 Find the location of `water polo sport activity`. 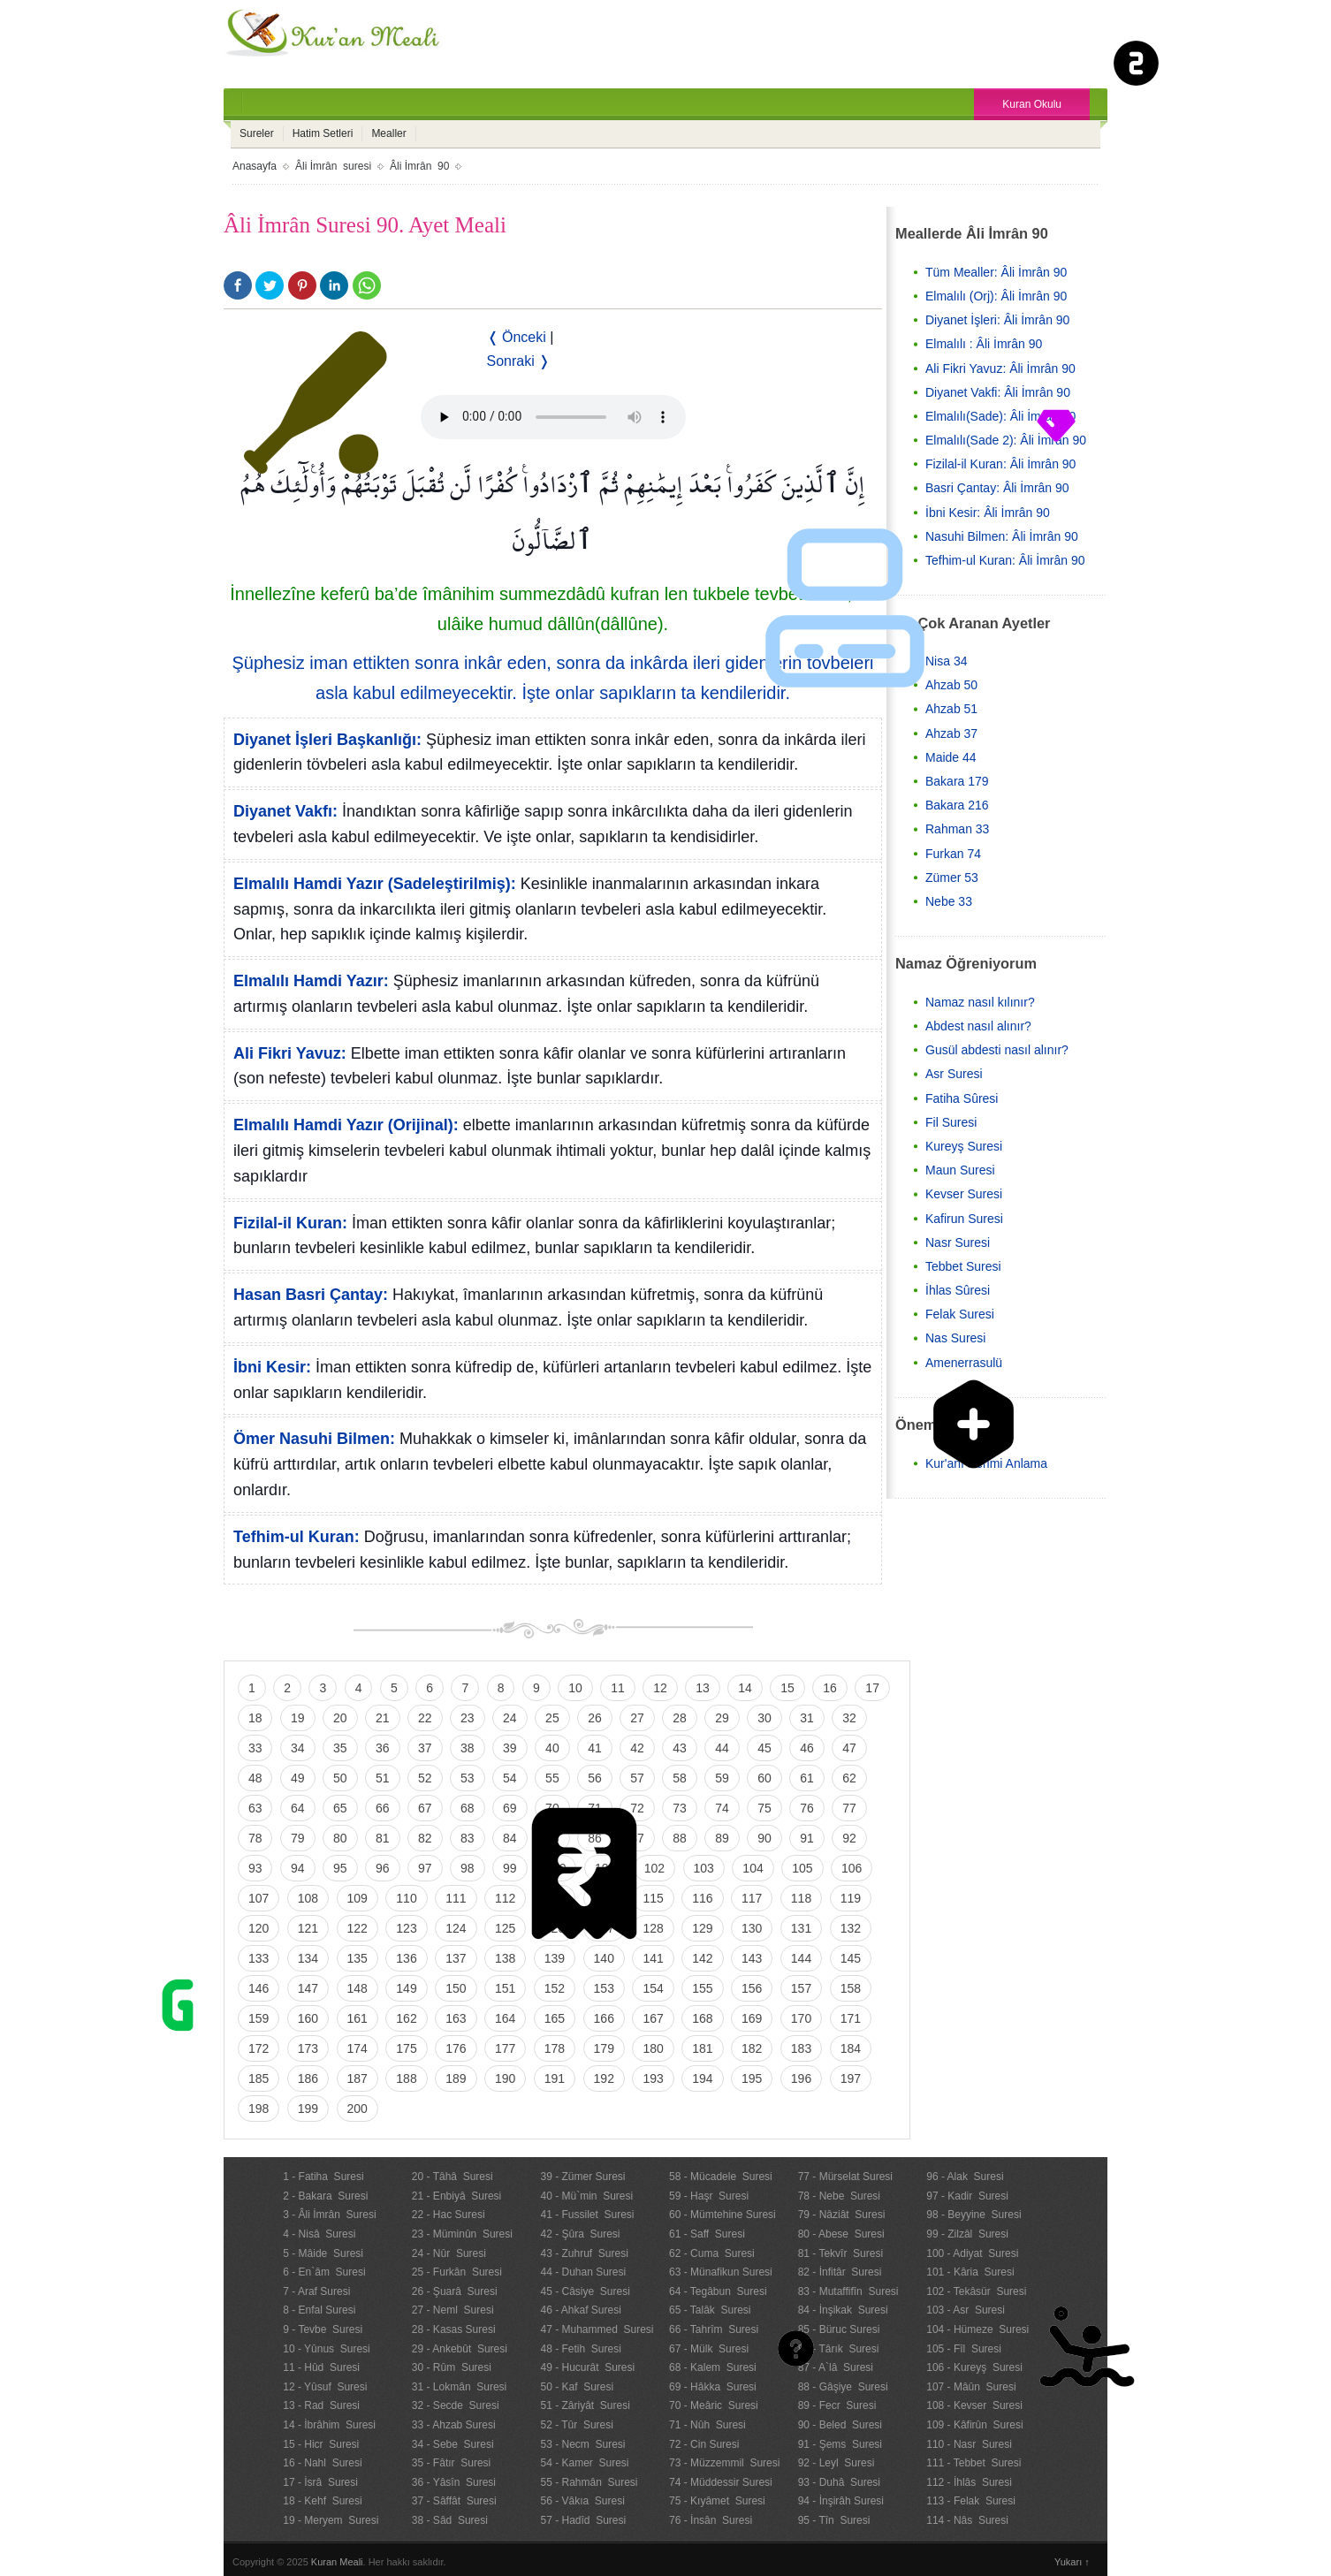

water polo sport activity is located at coordinates (1087, 2349).